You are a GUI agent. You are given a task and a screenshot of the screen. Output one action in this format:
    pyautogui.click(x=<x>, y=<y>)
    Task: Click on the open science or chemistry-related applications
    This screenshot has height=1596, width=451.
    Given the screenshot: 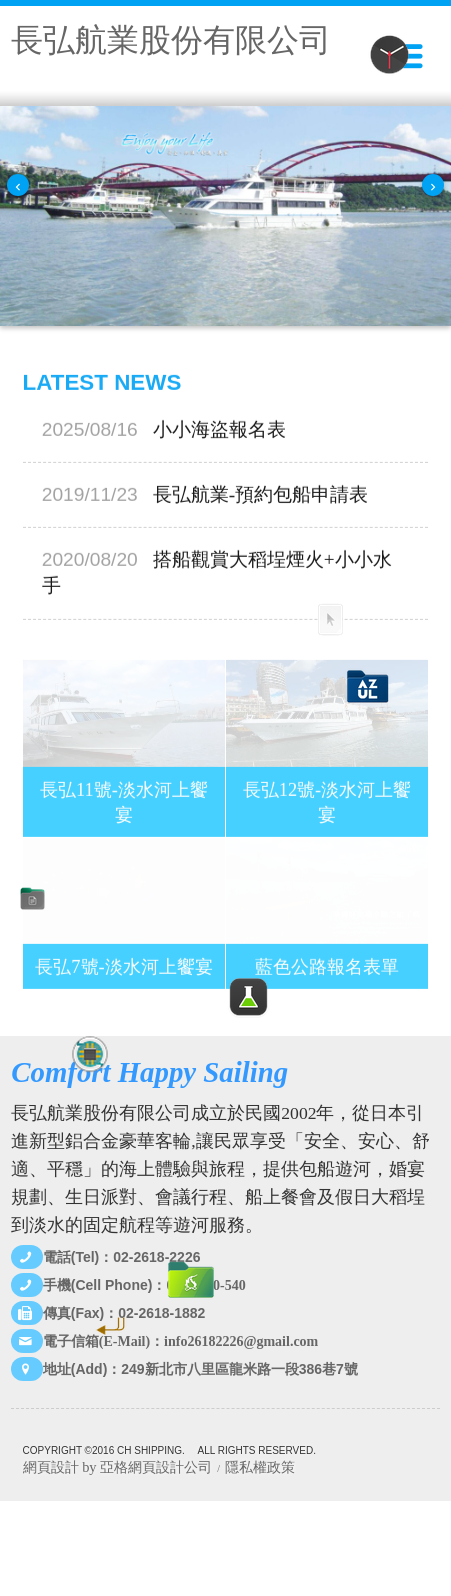 What is the action you would take?
    pyautogui.click(x=248, y=997)
    